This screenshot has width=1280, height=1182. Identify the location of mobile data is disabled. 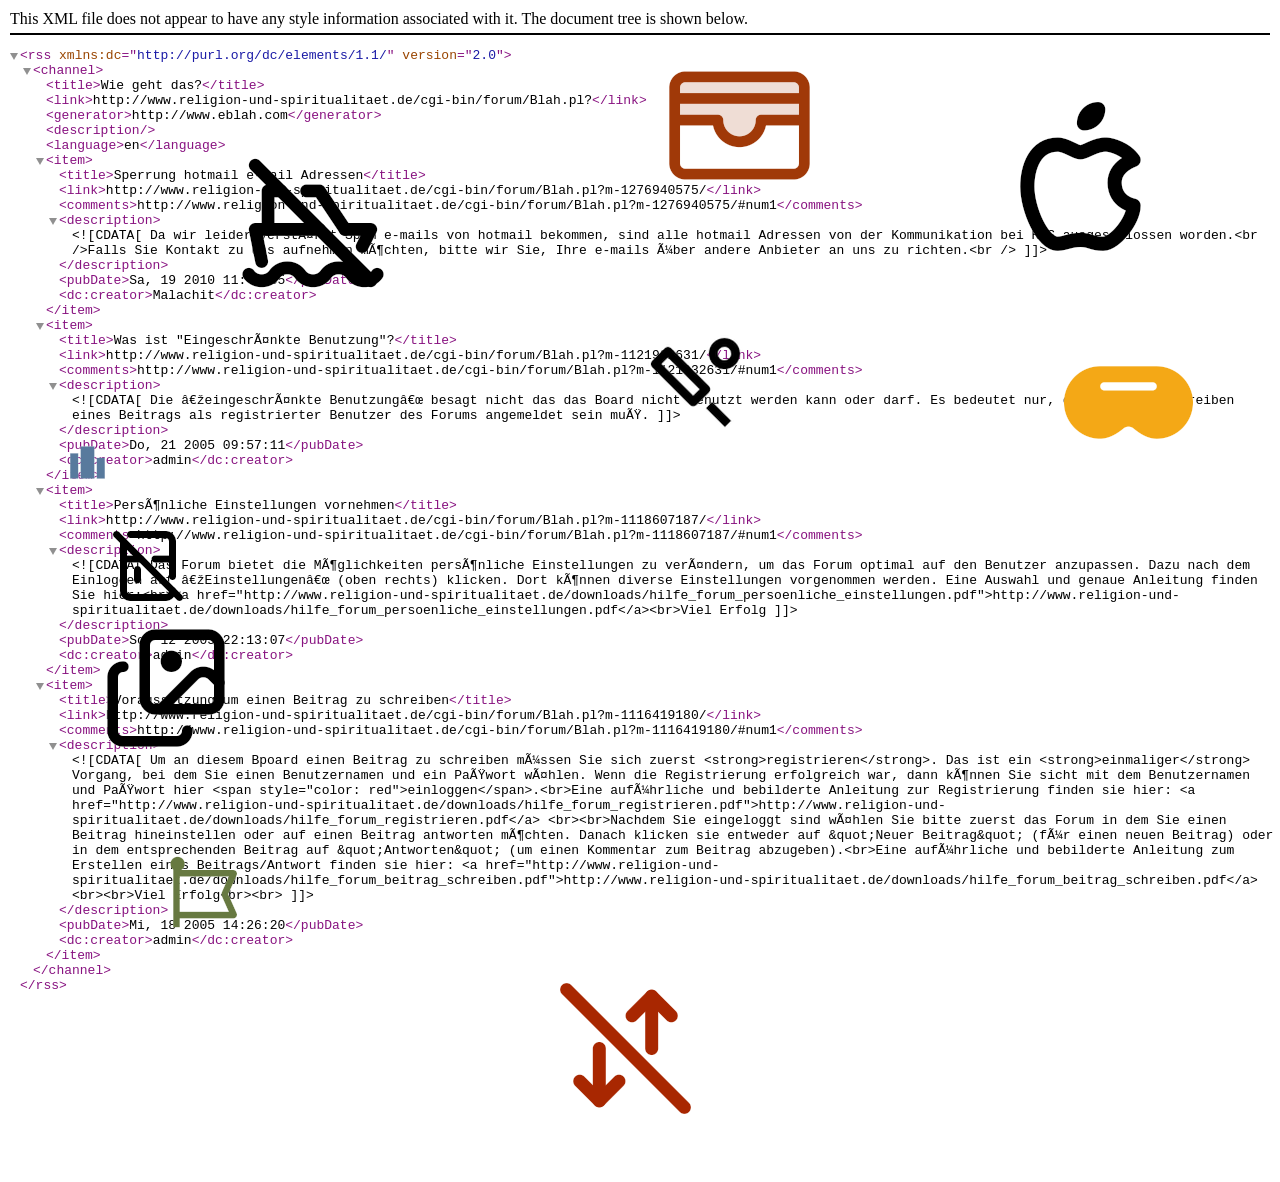
(625, 1048).